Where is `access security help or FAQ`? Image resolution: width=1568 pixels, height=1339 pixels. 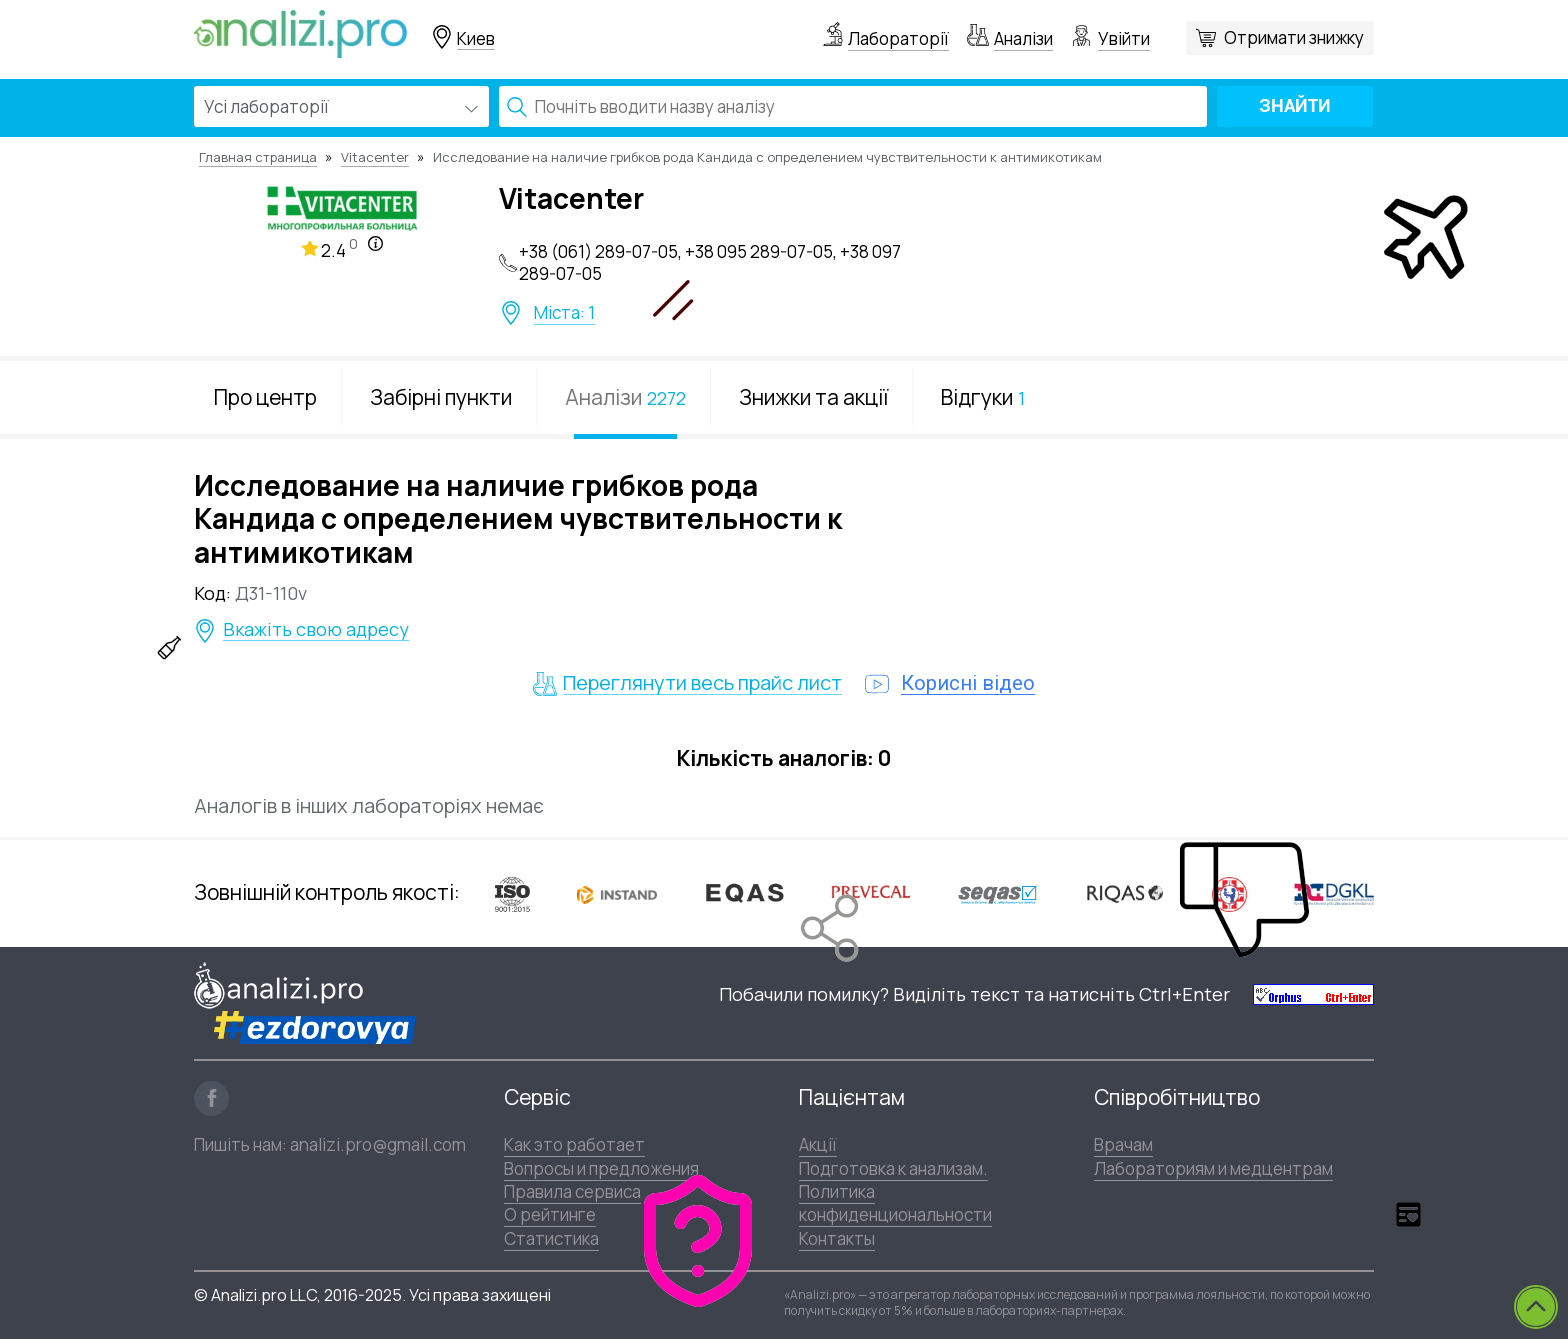
access security help or FAQ is located at coordinates (698, 1241).